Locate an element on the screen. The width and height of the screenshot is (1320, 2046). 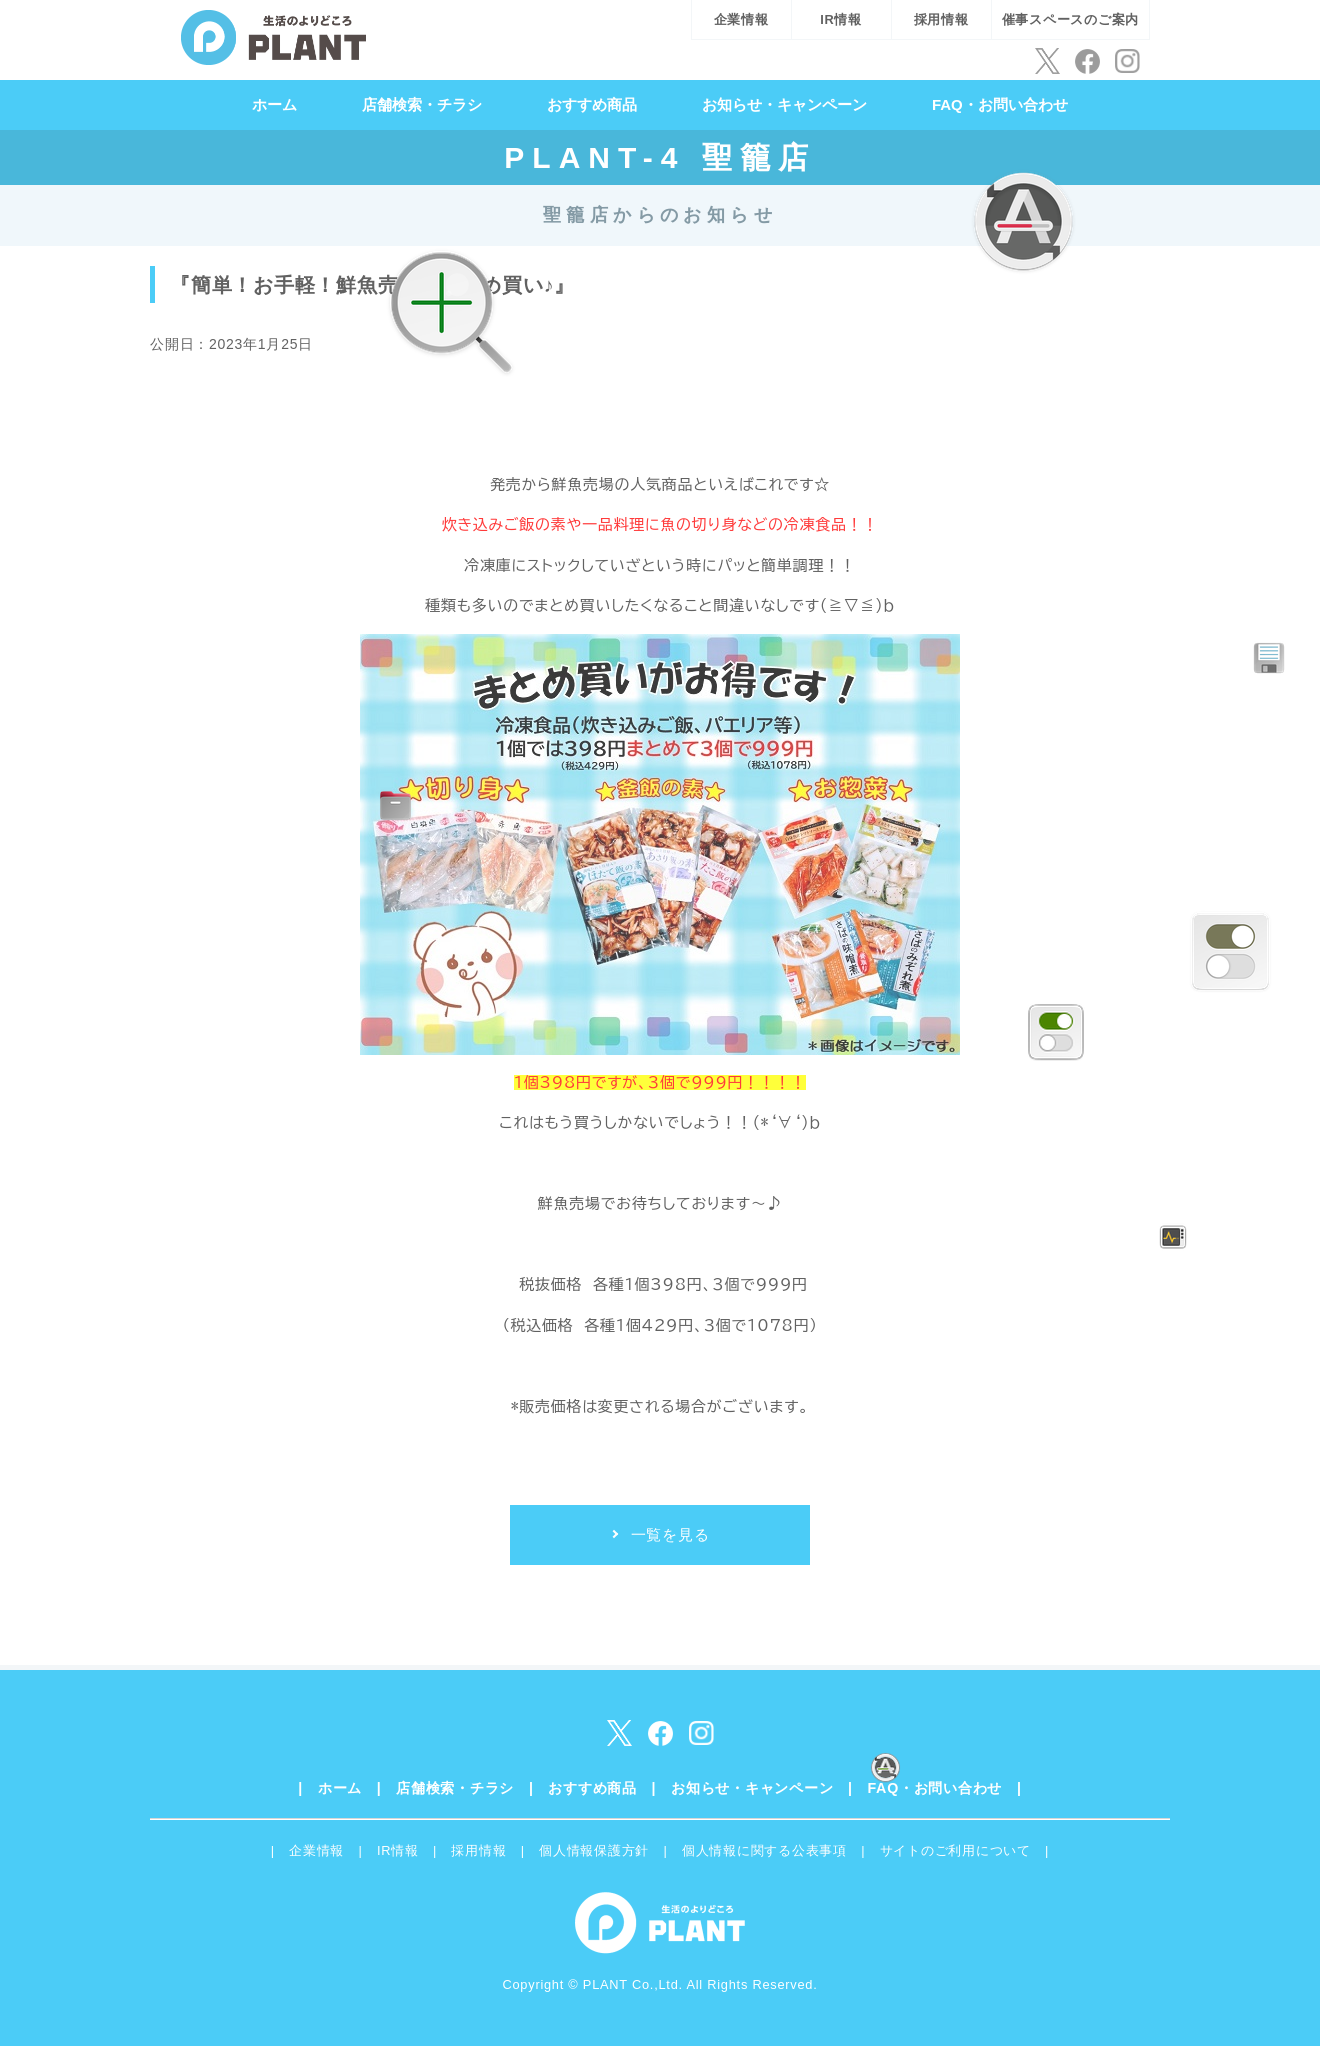
open the software update manager is located at coordinates (885, 1767).